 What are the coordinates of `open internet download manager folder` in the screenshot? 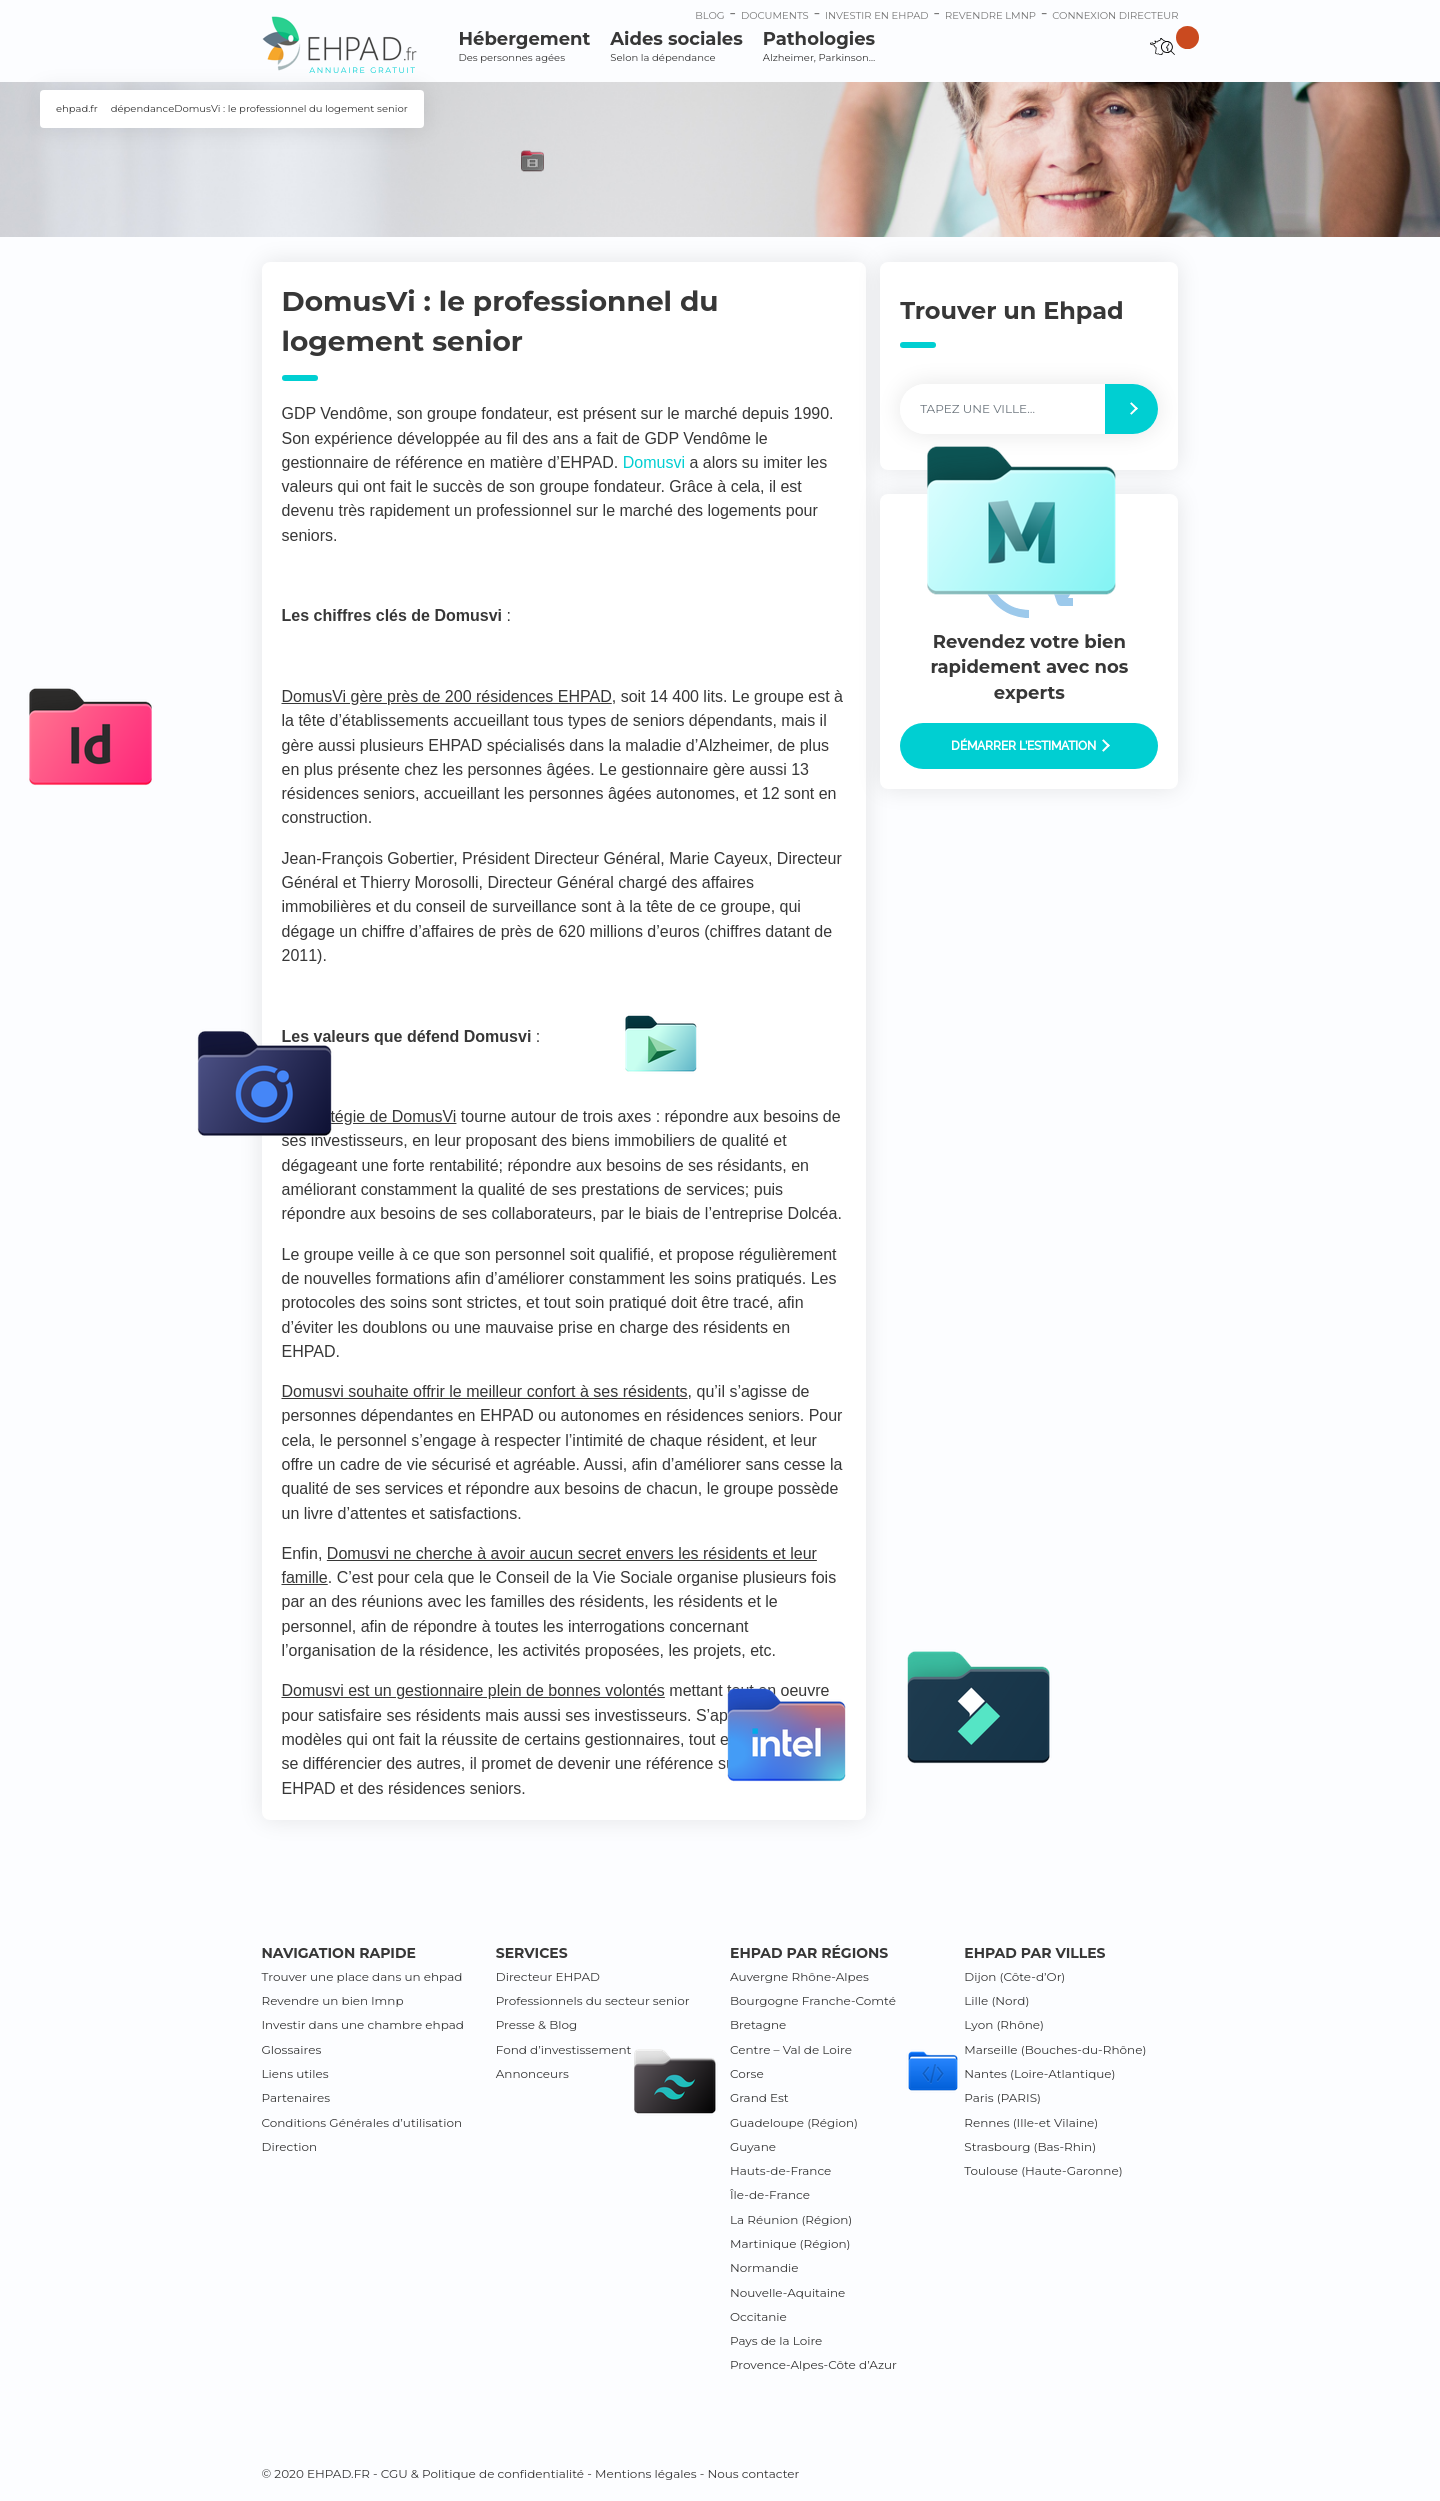 It's located at (660, 1045).